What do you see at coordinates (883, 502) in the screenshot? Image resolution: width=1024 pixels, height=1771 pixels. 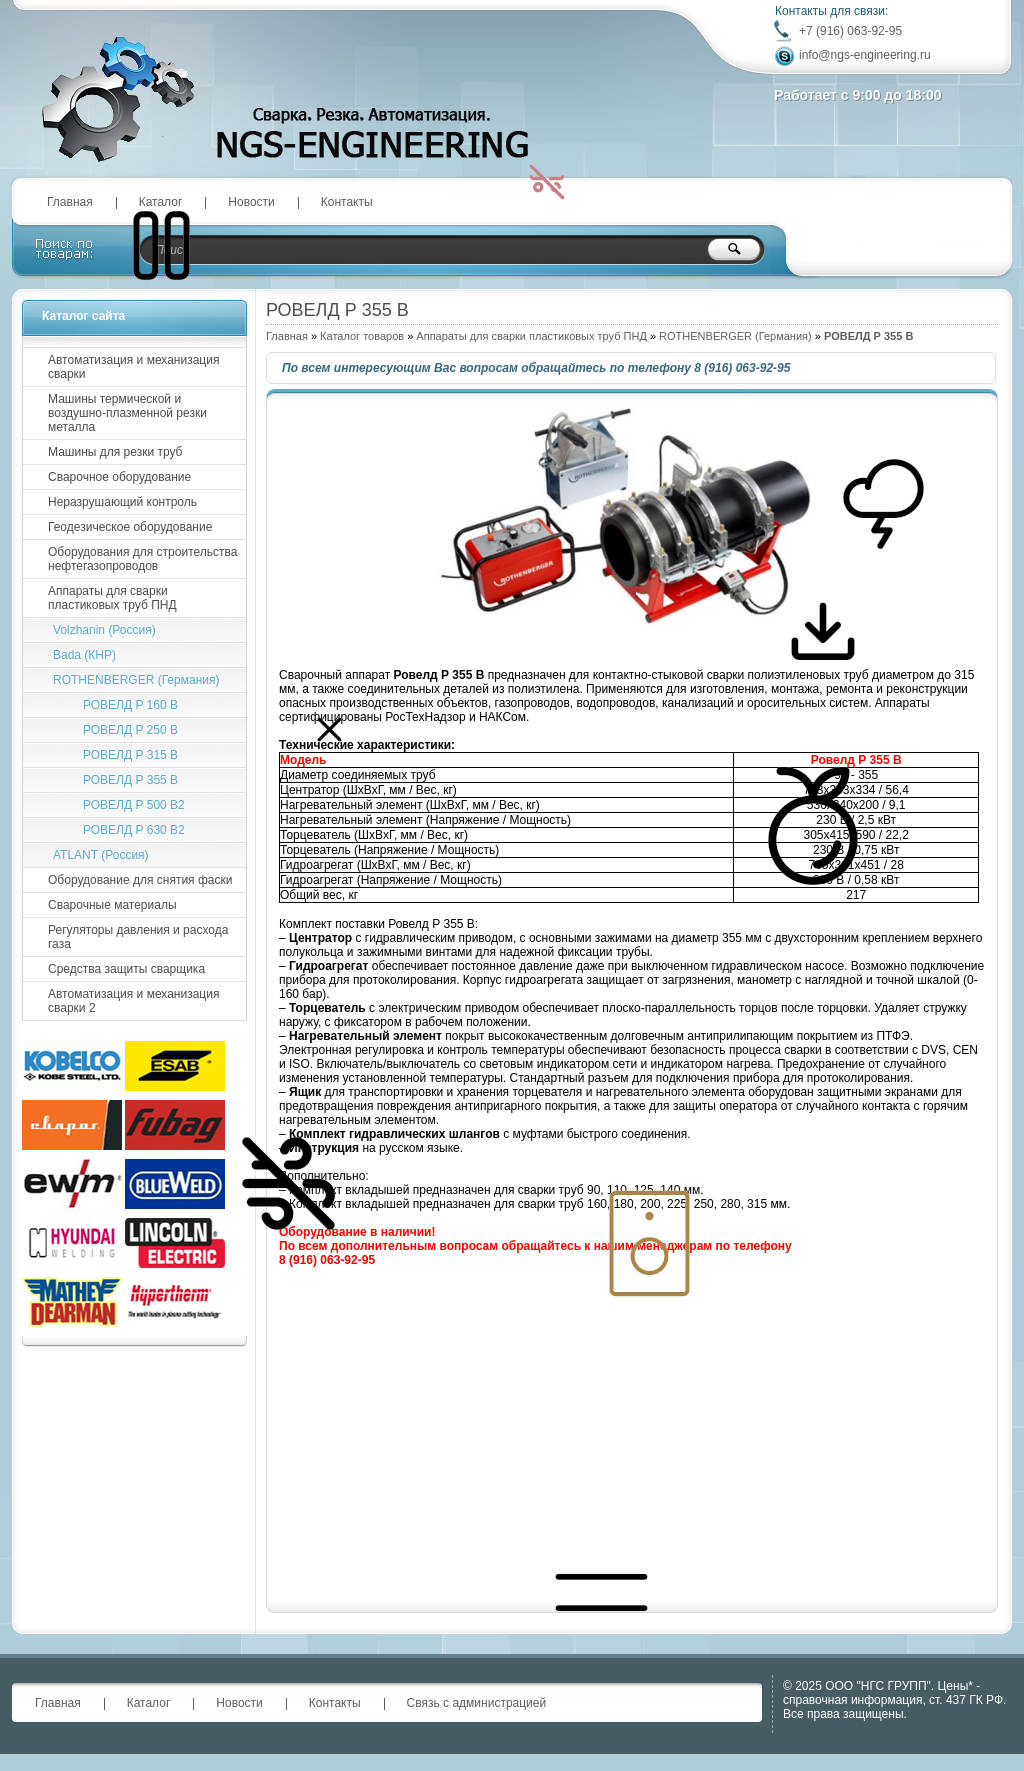 I see `indicates thunderstorm or severe weather conditions` at bounding box center [883, 502].